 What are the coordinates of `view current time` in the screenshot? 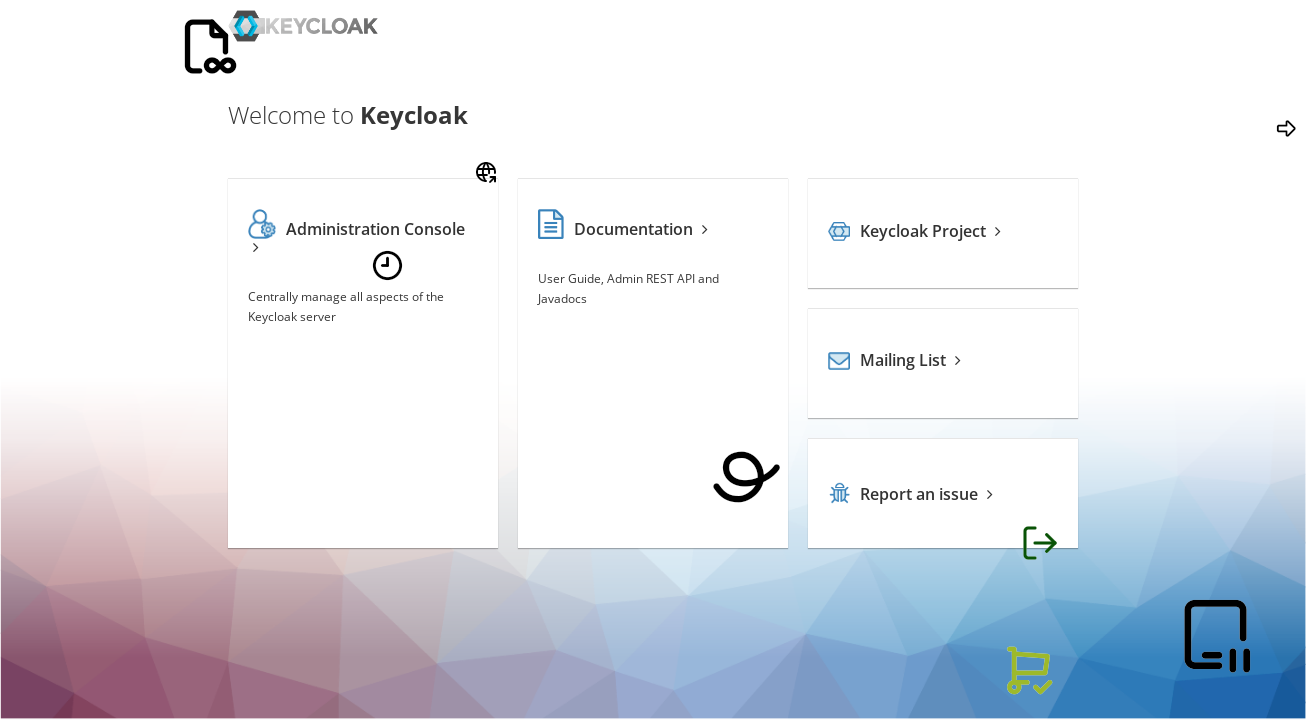 It's located at (387, 265).